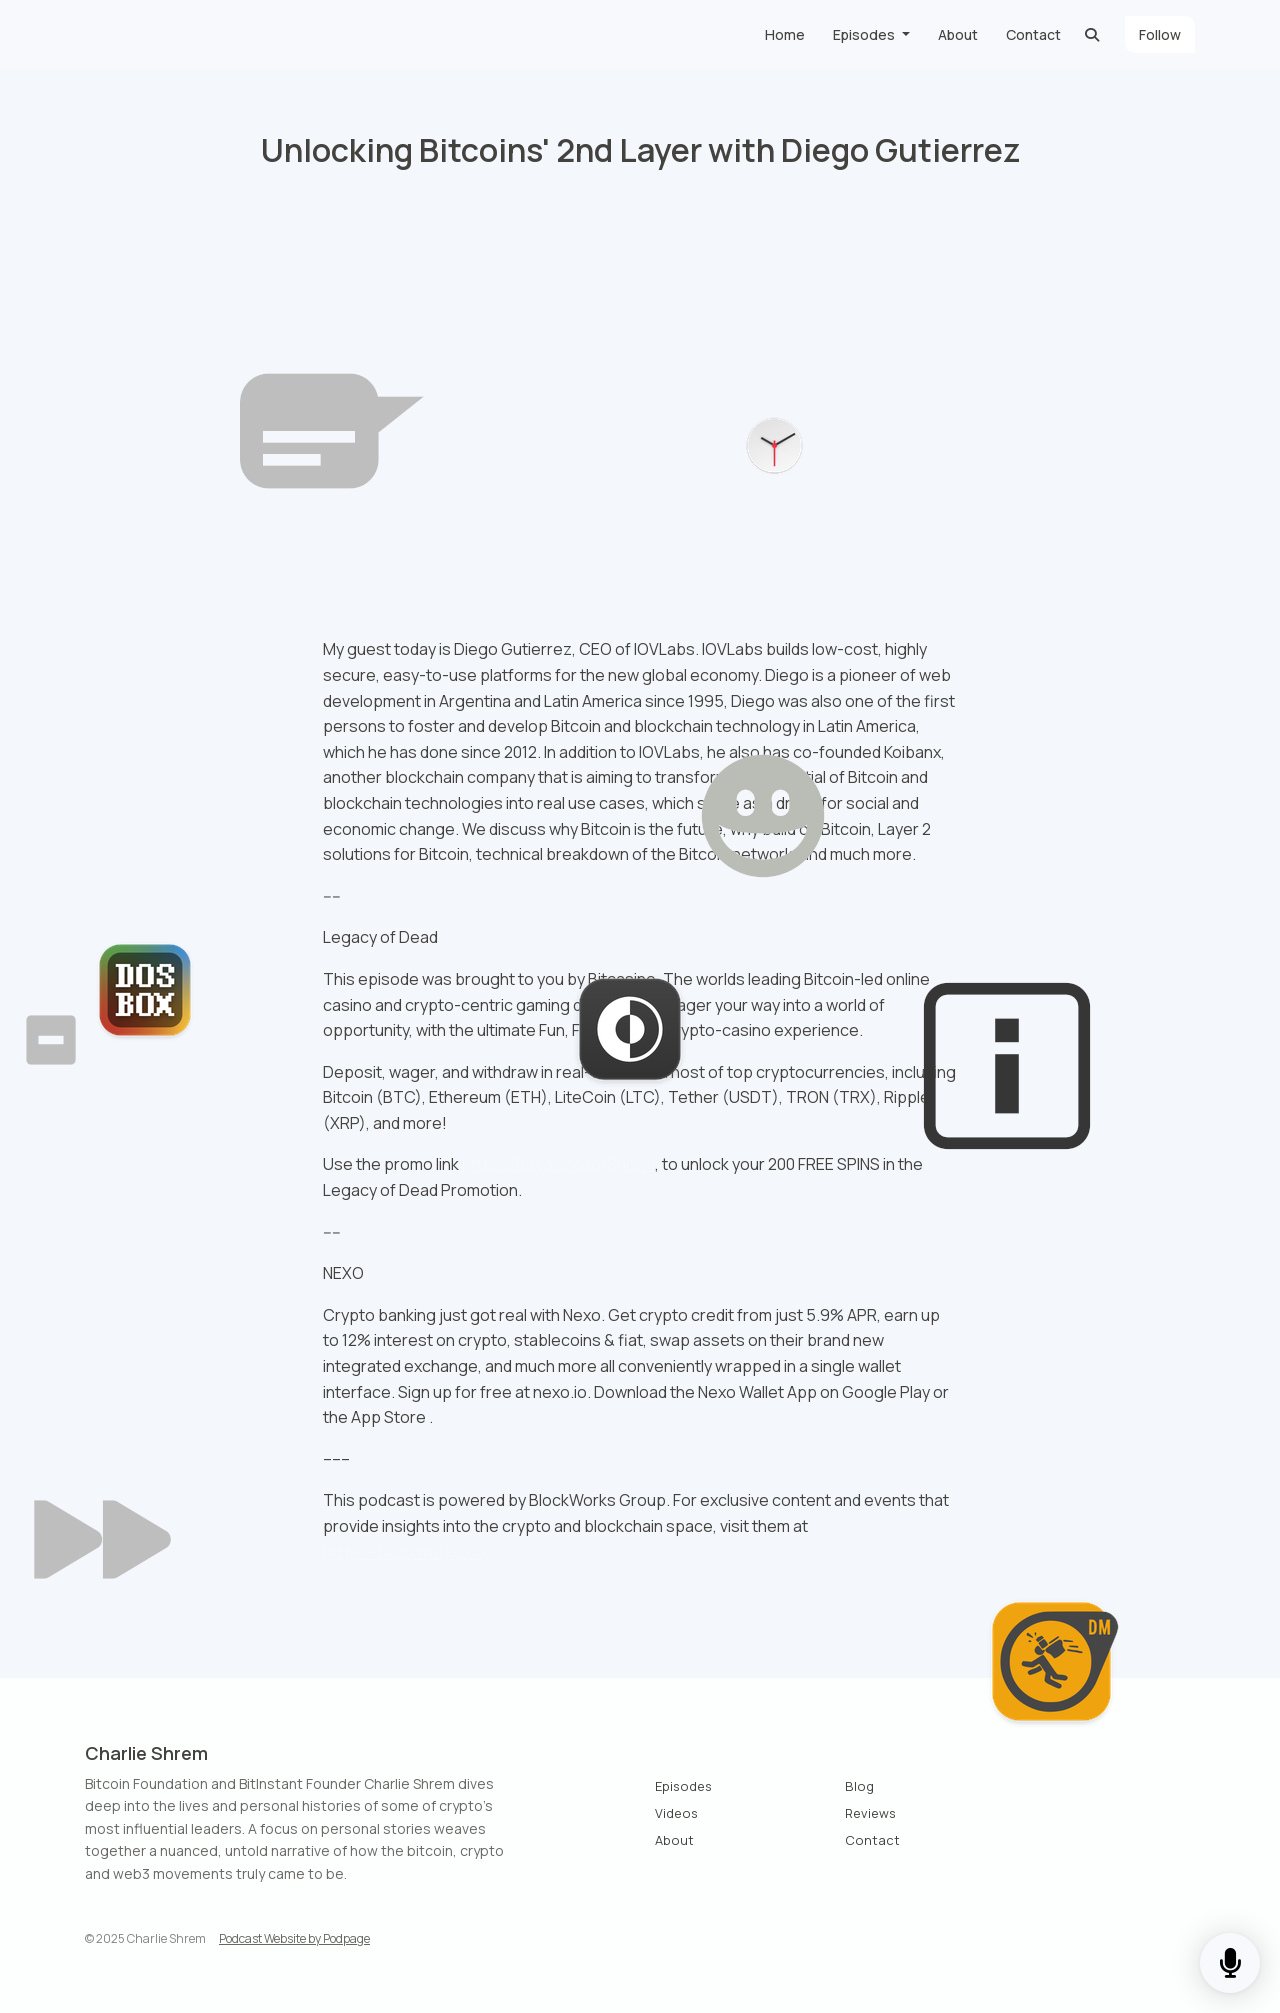 This screenshot has width=1280, height=2013. What do you see at coordinates (103, 1539) in the screenshot?
I see `fast forward media playback` at bounding box center [103, 1539].